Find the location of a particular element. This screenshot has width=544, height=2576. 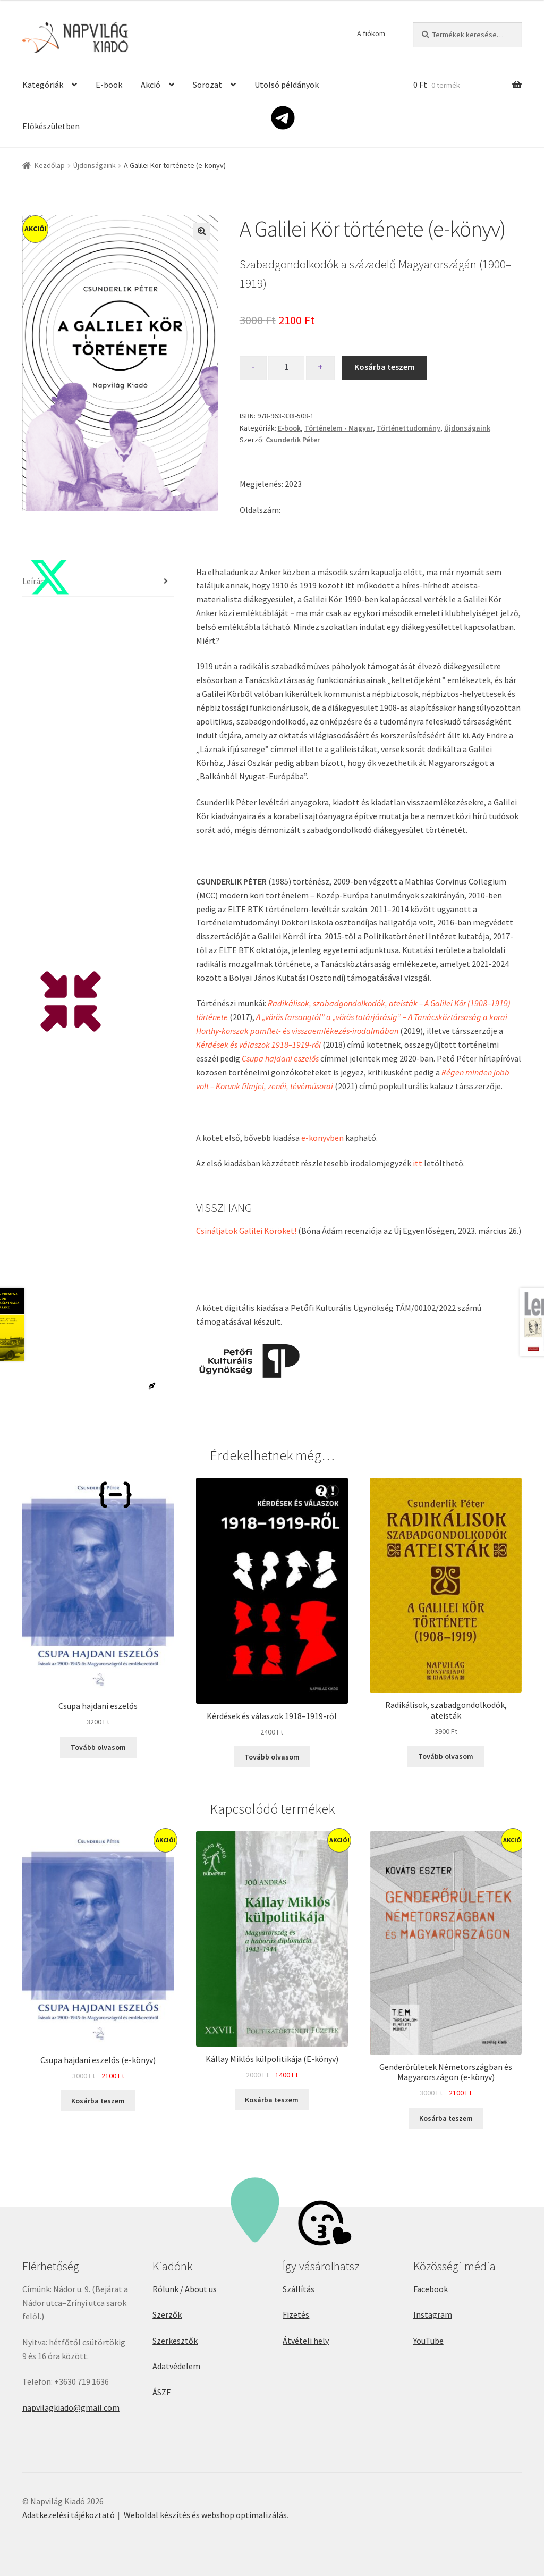

open telegram messaging app is located at coordinates (283, 117).